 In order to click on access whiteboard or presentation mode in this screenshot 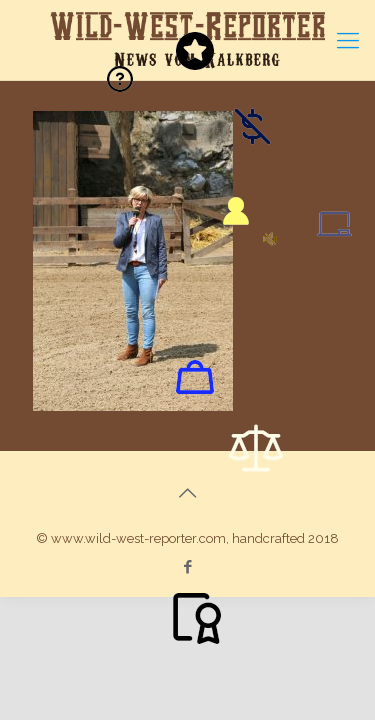, I will do `click(334, 224)`.